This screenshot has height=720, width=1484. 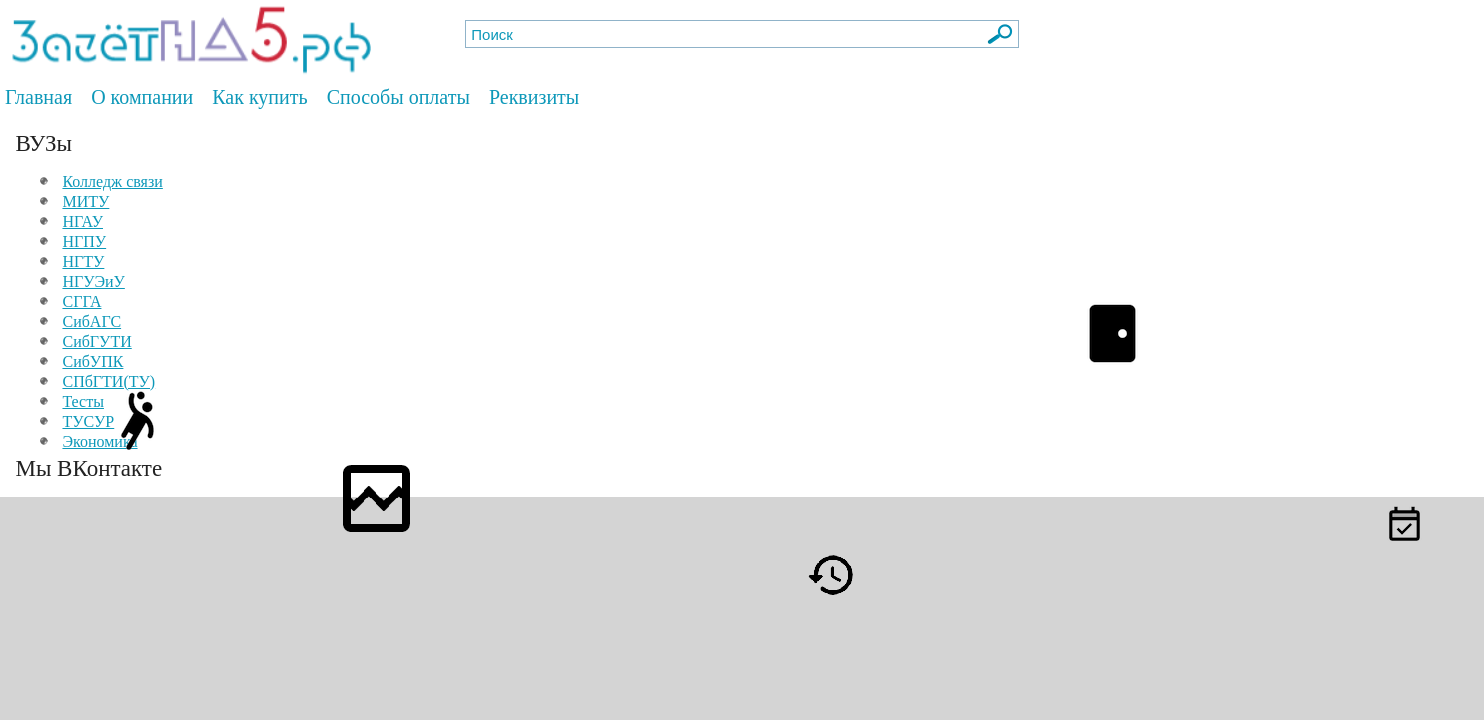 What do you see at coordinates (376, 498) in the screenshot?
I see `indicates an image failed to load` at bounding box center [376, 498].